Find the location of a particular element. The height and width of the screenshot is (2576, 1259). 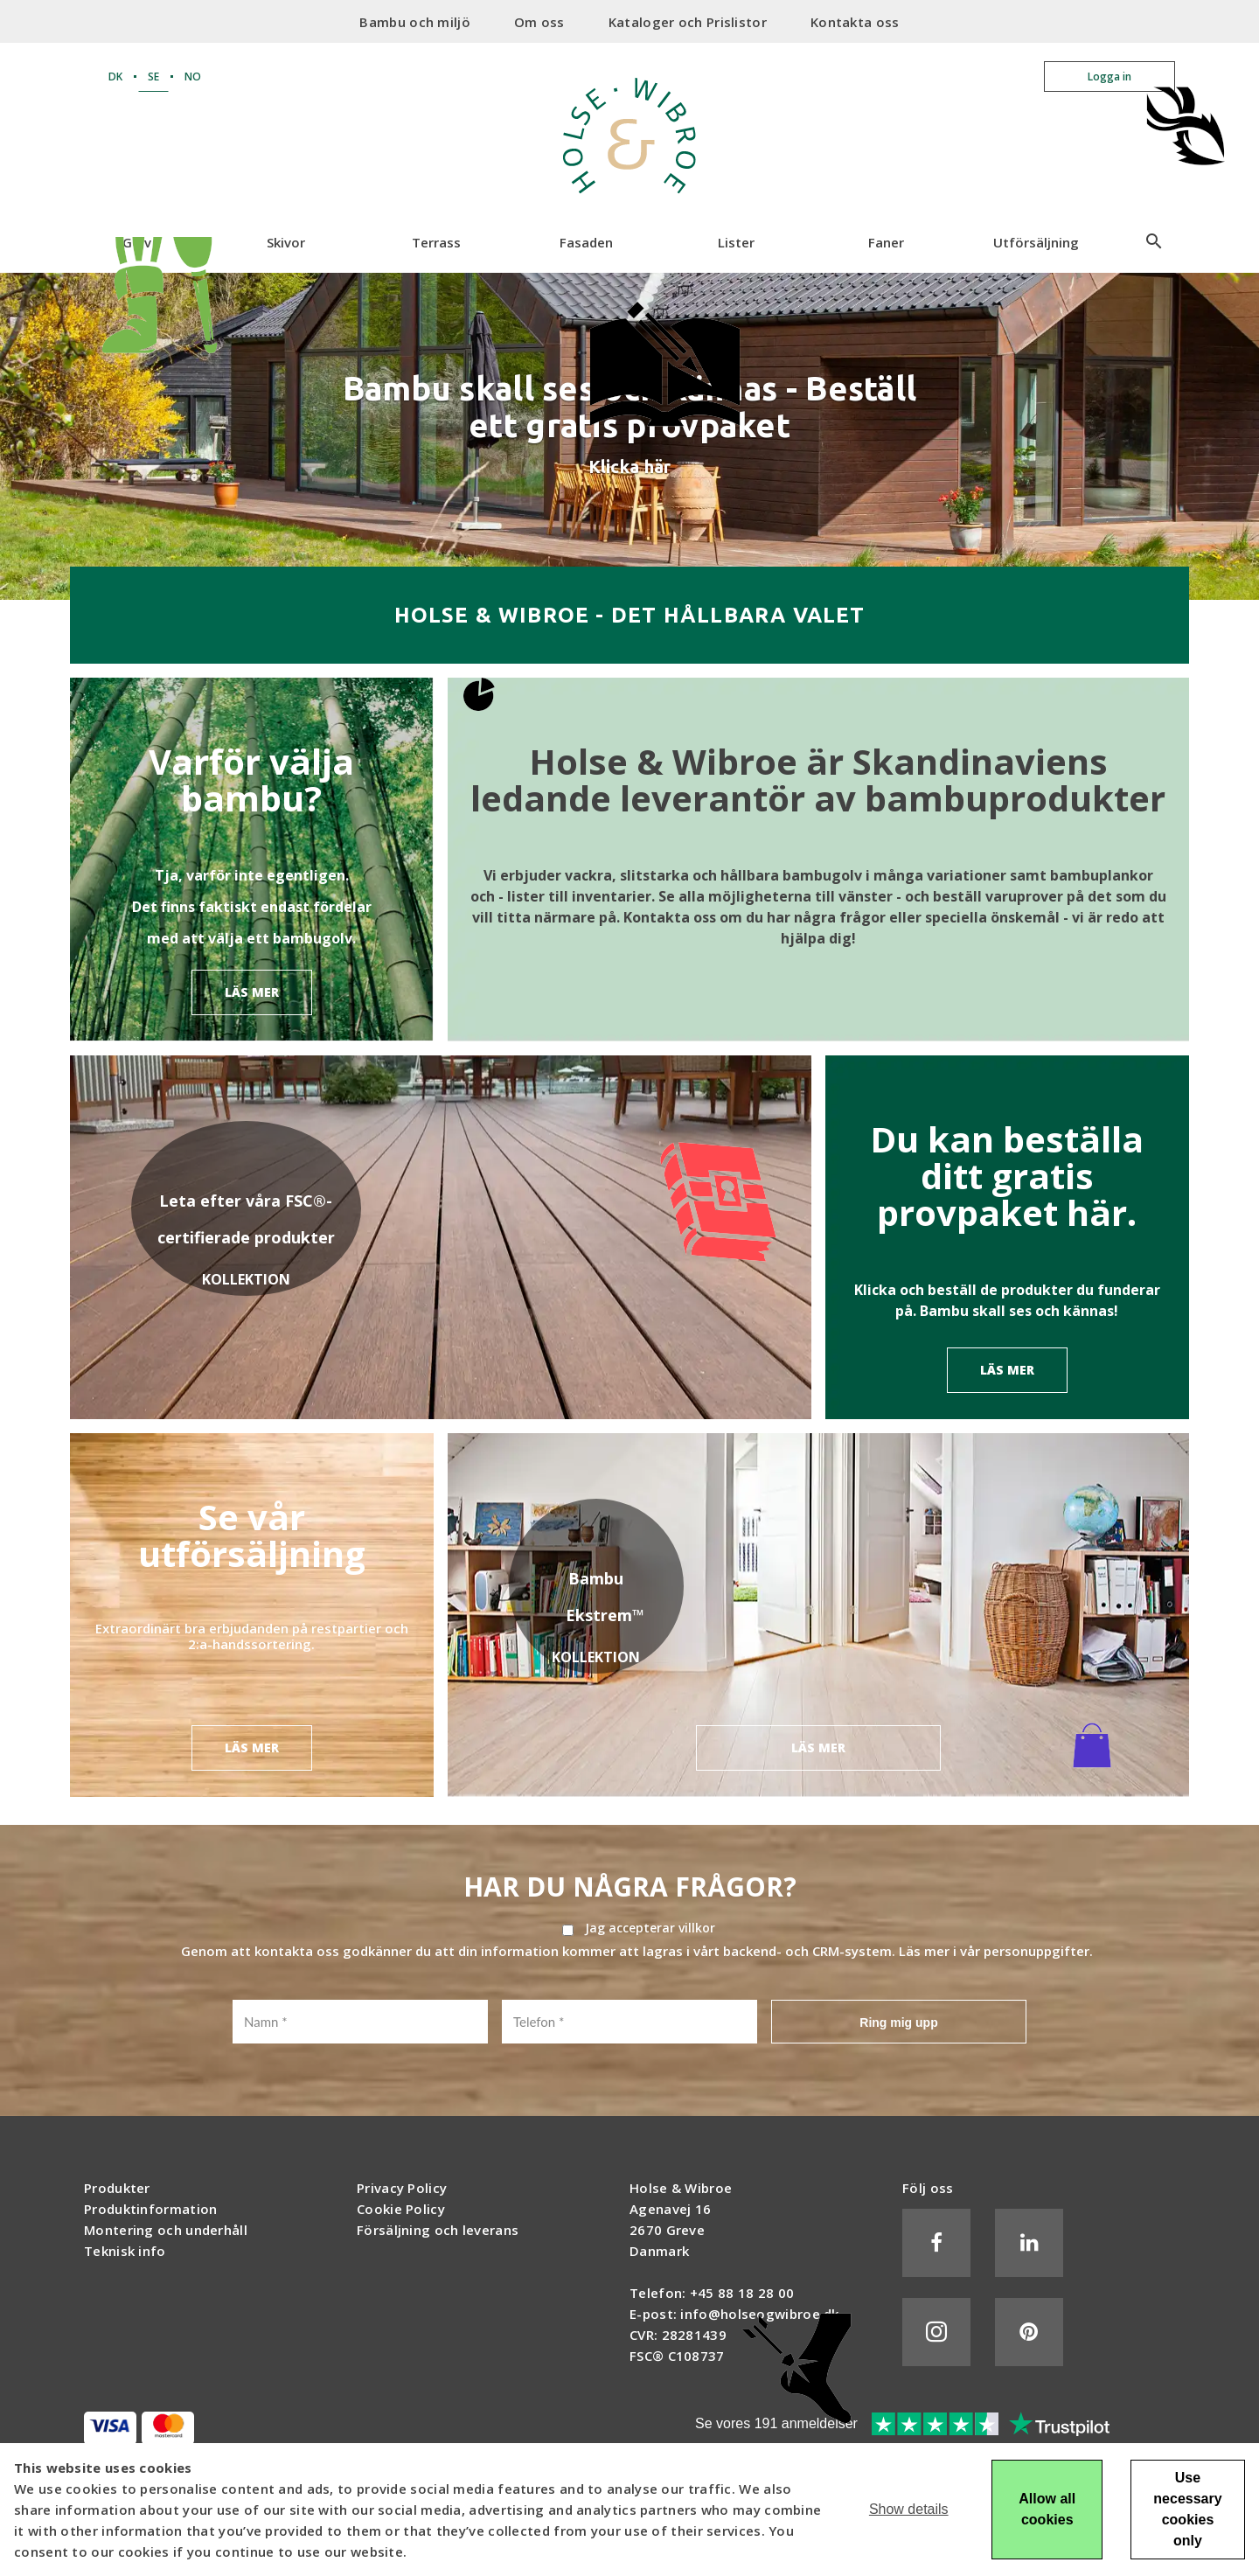

view your shopping cart is located at coordinates (1092, 1745).